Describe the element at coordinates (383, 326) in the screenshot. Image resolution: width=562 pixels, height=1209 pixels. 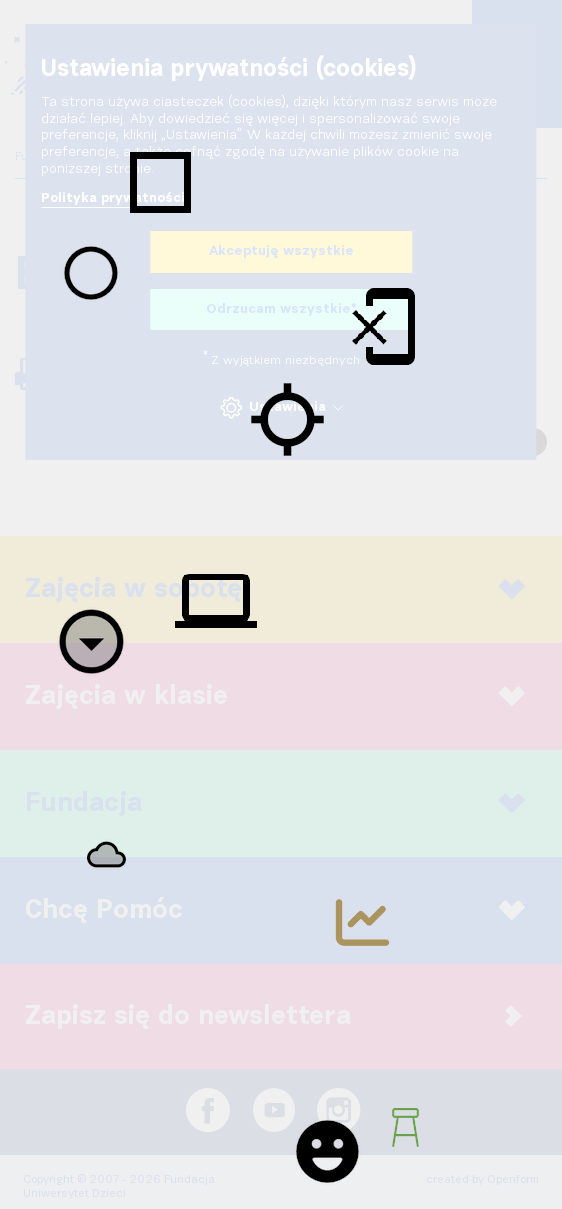
I see `disconnect or unlink a mobile device` at that location.